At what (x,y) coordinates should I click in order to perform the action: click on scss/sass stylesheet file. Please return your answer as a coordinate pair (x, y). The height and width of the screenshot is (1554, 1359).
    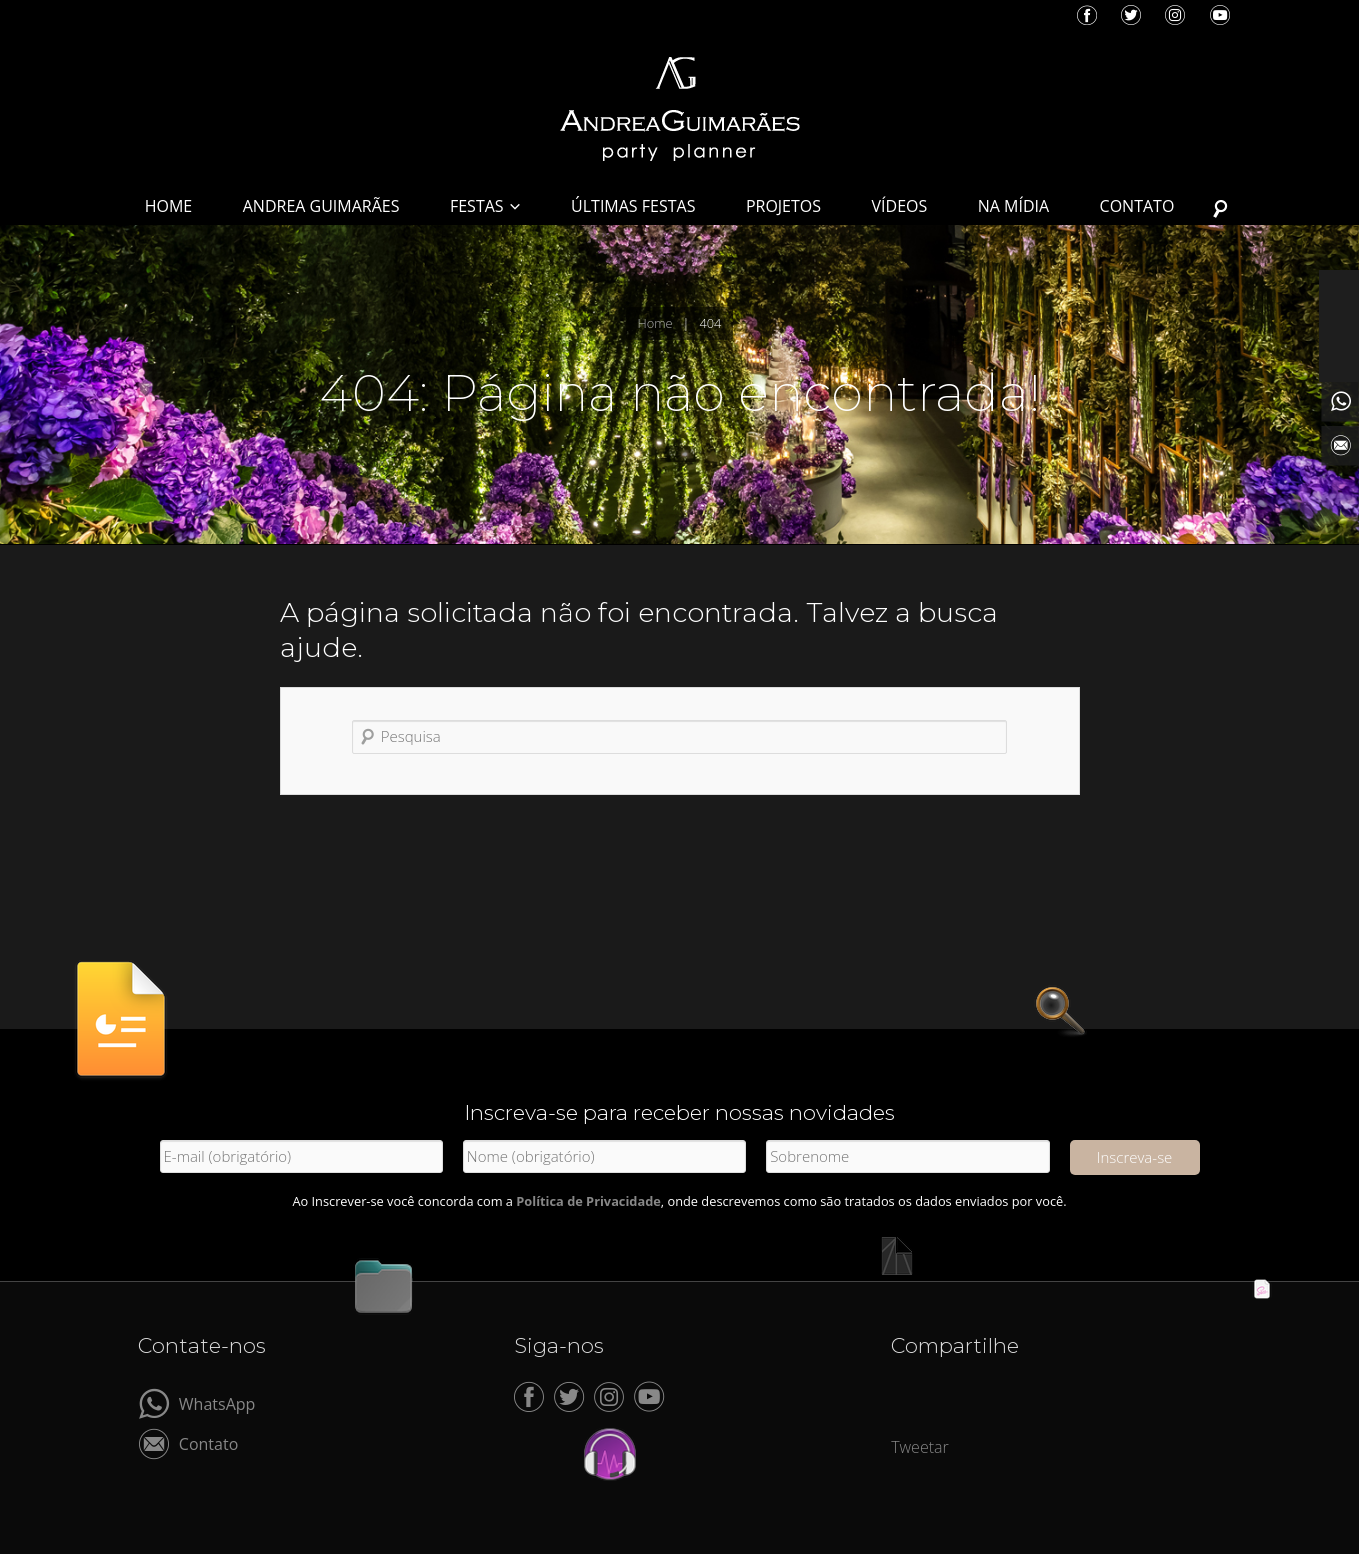
    Looking at the image, I should click on (1262, 1289).